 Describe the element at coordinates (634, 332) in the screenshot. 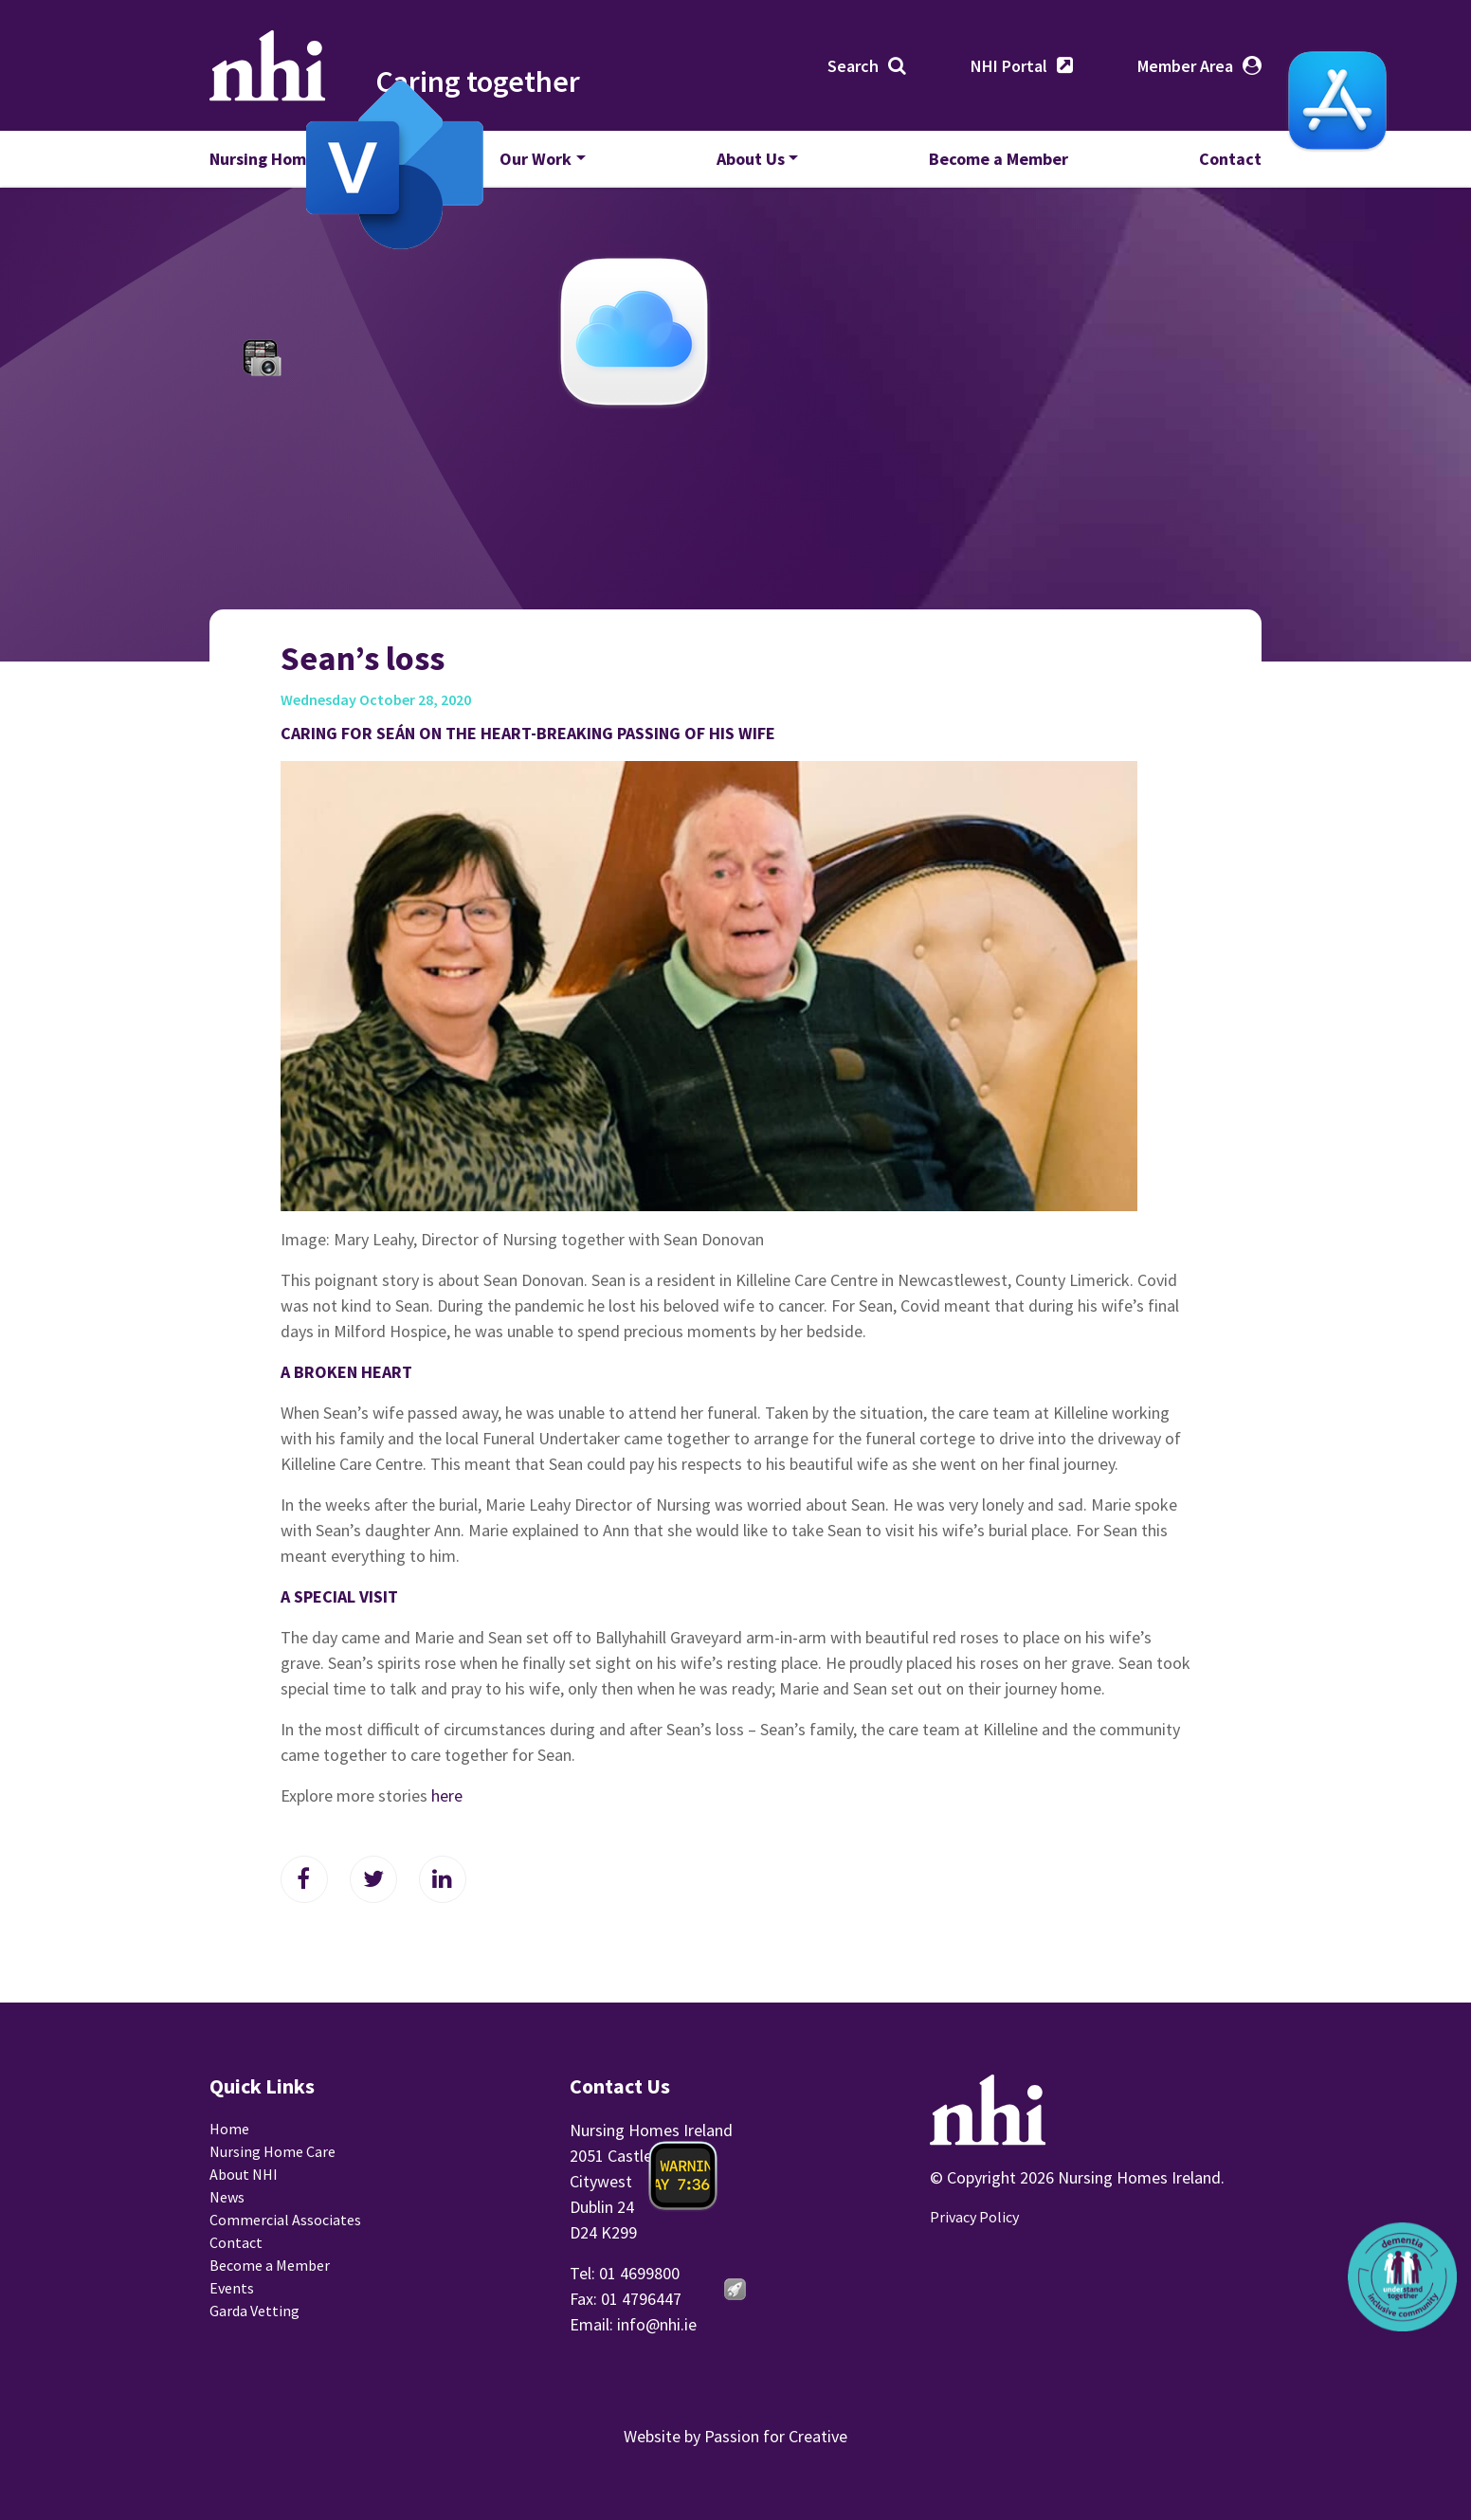

I see `open iCloud+ settings and storage management` at that location.